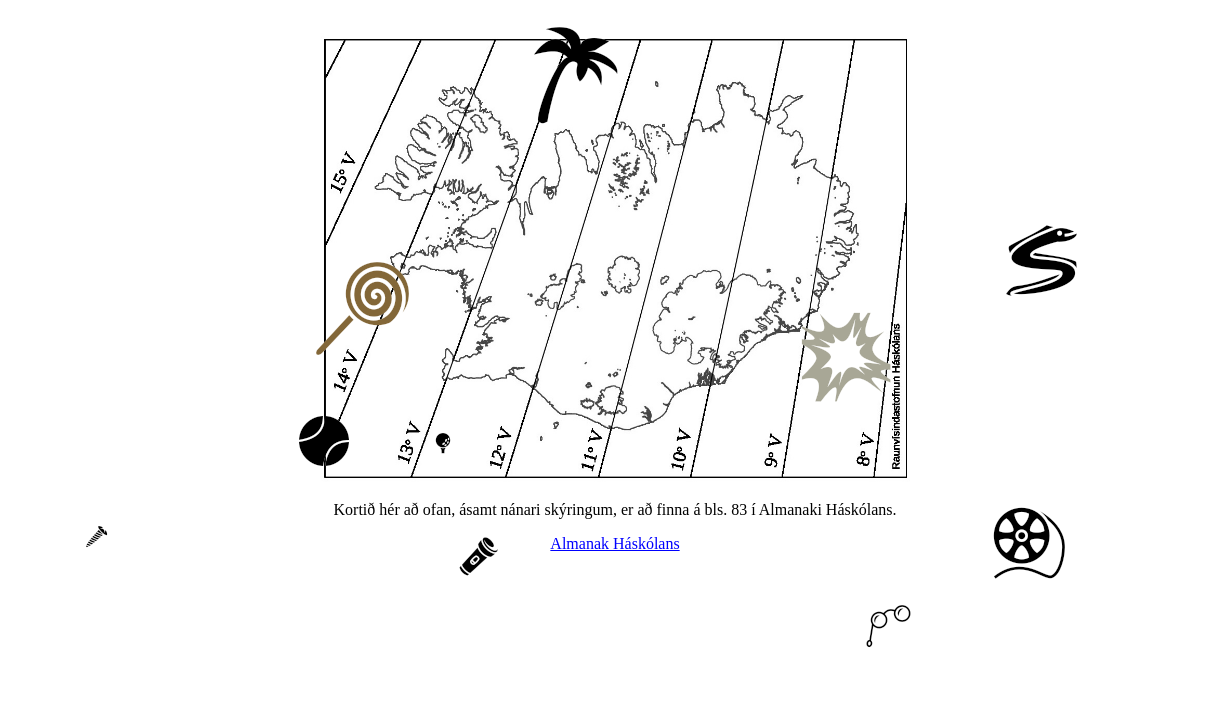  Describe the element at coordinates (96, 536) in the screenshot. I see `hardware or tools category` at that location.